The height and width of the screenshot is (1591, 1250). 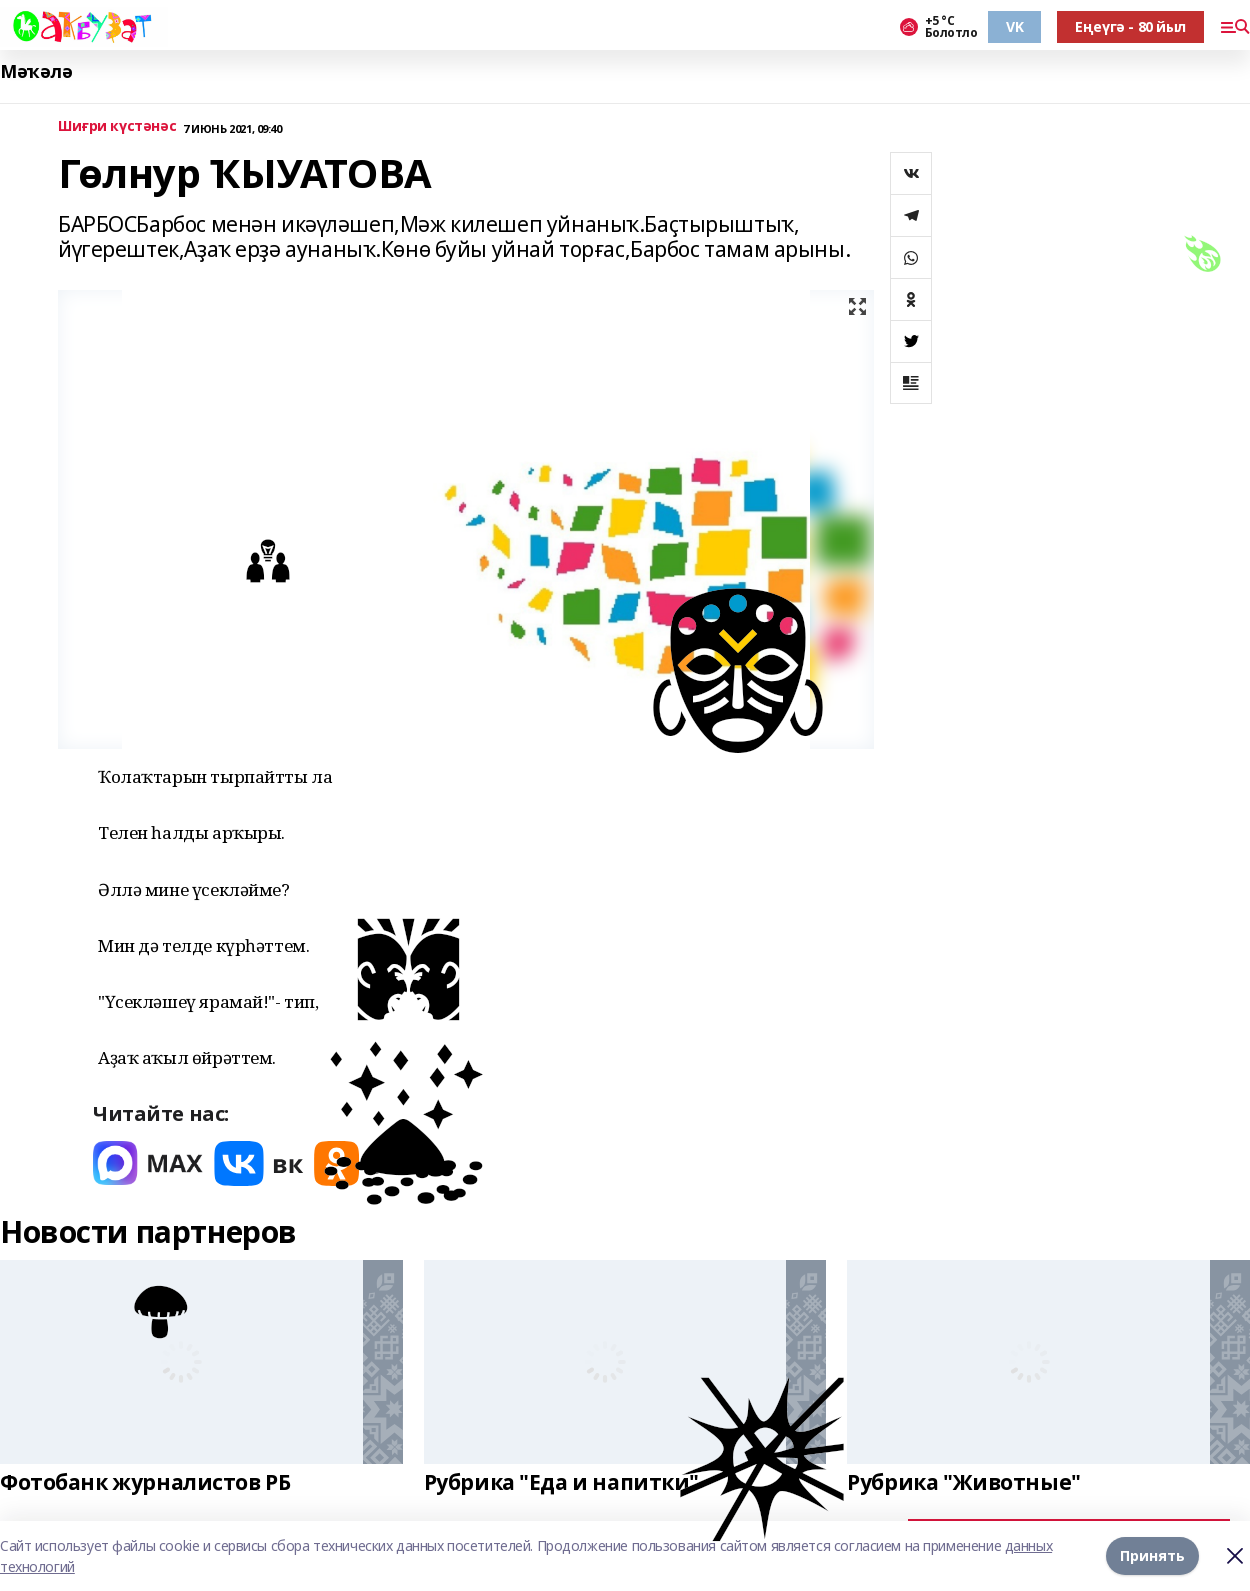 I want to click on a pile of spices or seasoning ingredients, so click(x=404, y=1123).